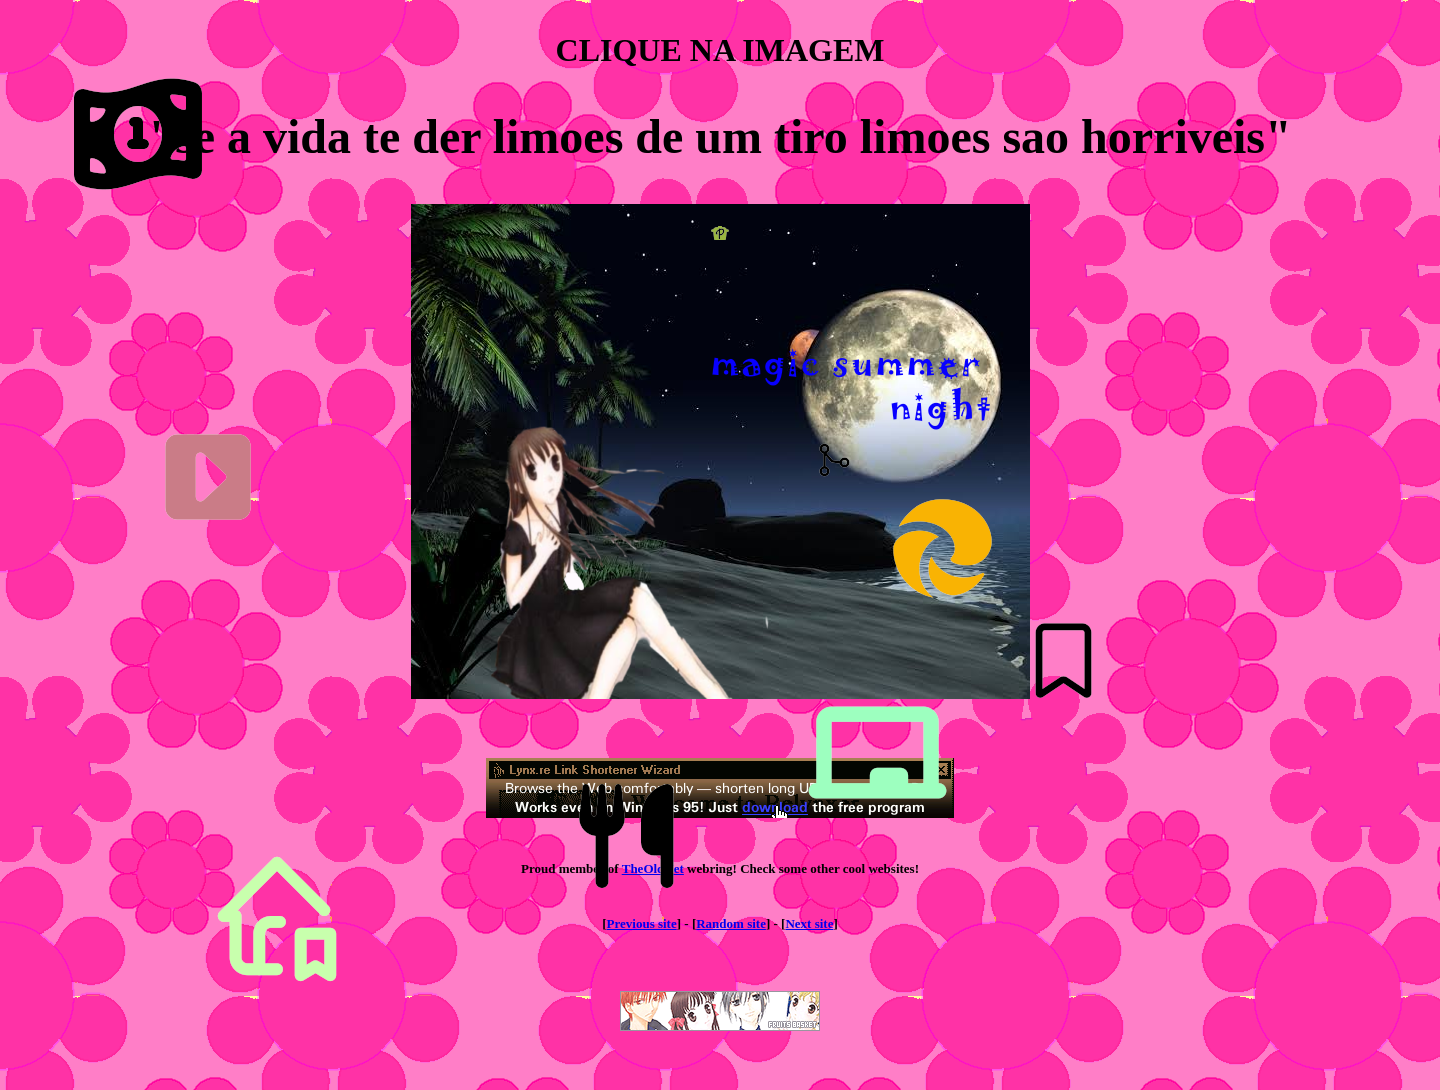 This screenshot has width=1440, height=1090. Describe the element at coordinates (277, 916) in the screenshot. I see `save or bookmark a home listing` at that location.